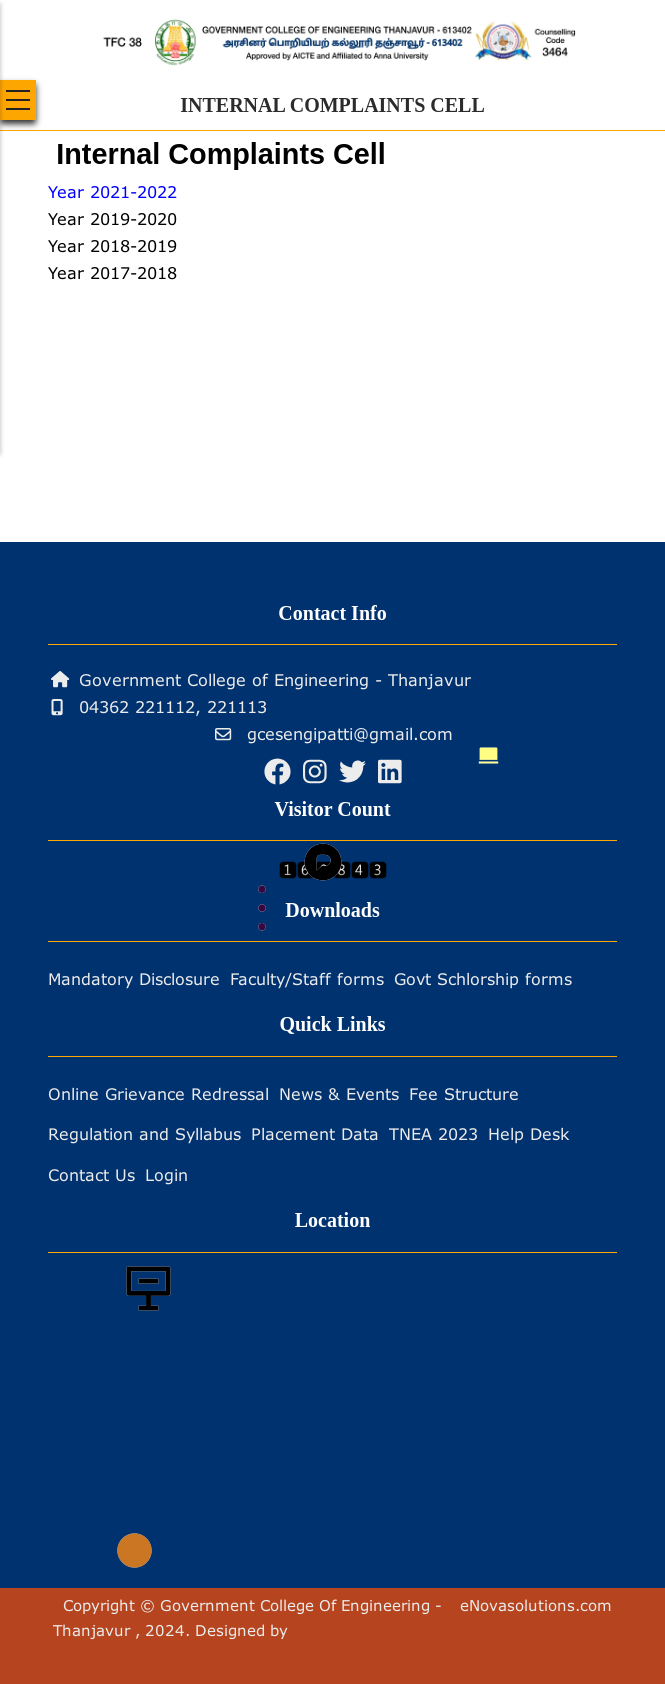 This screenshot has width=665, height=1684. Describe the element at coordinates (488, 755) in the screenshot. I see `view device information for macbook` at that location.